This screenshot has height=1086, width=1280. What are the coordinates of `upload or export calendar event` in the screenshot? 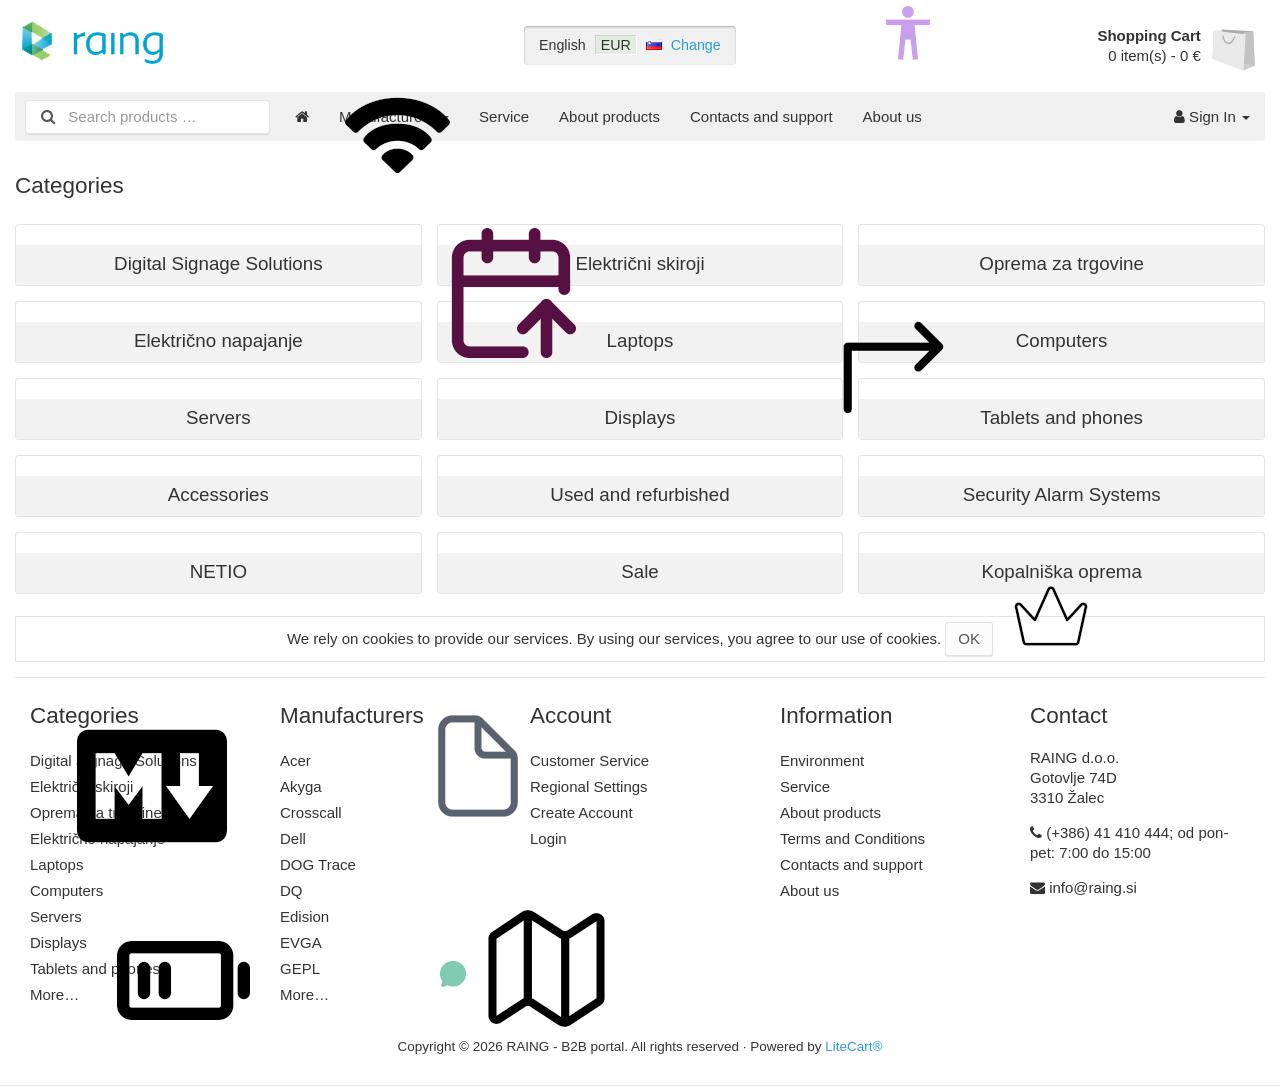 It's located at (511, 293).